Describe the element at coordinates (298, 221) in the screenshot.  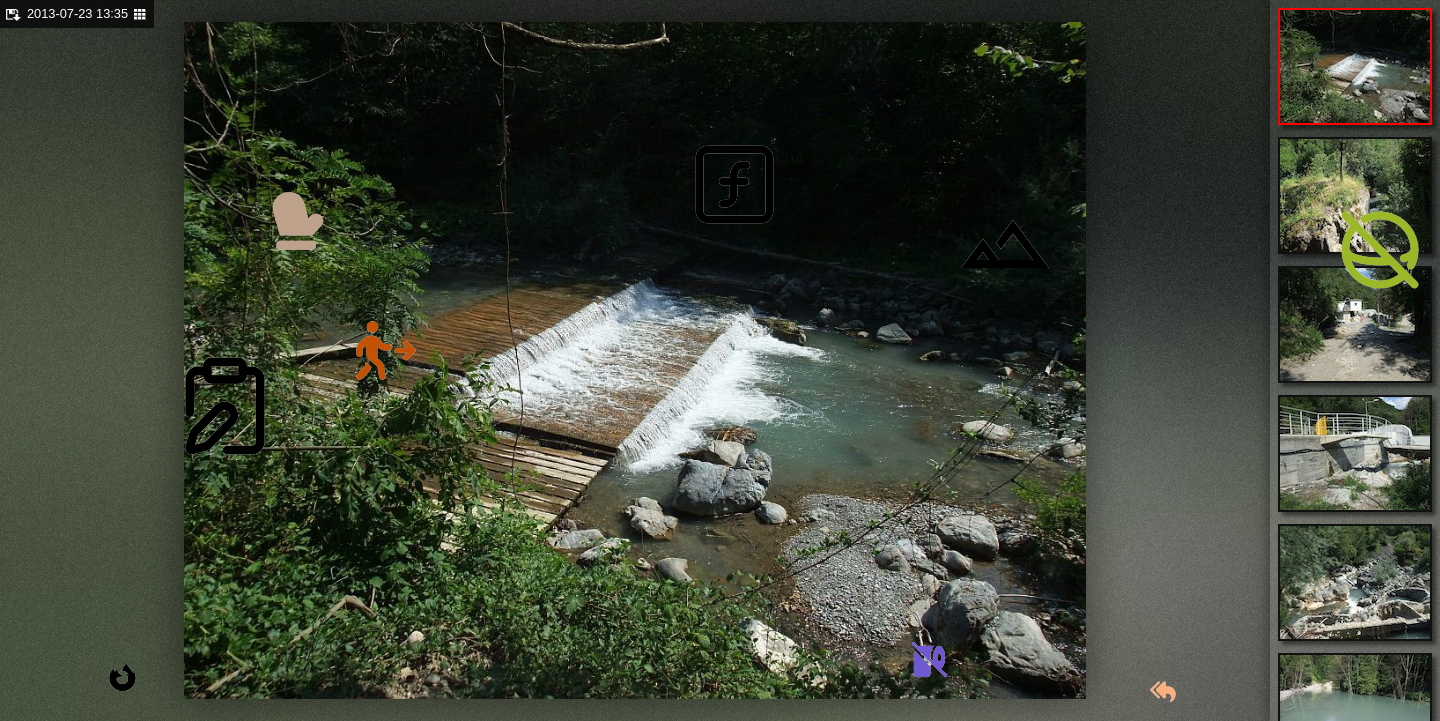
I see `indicates cold weather or winter conditions` at that location.